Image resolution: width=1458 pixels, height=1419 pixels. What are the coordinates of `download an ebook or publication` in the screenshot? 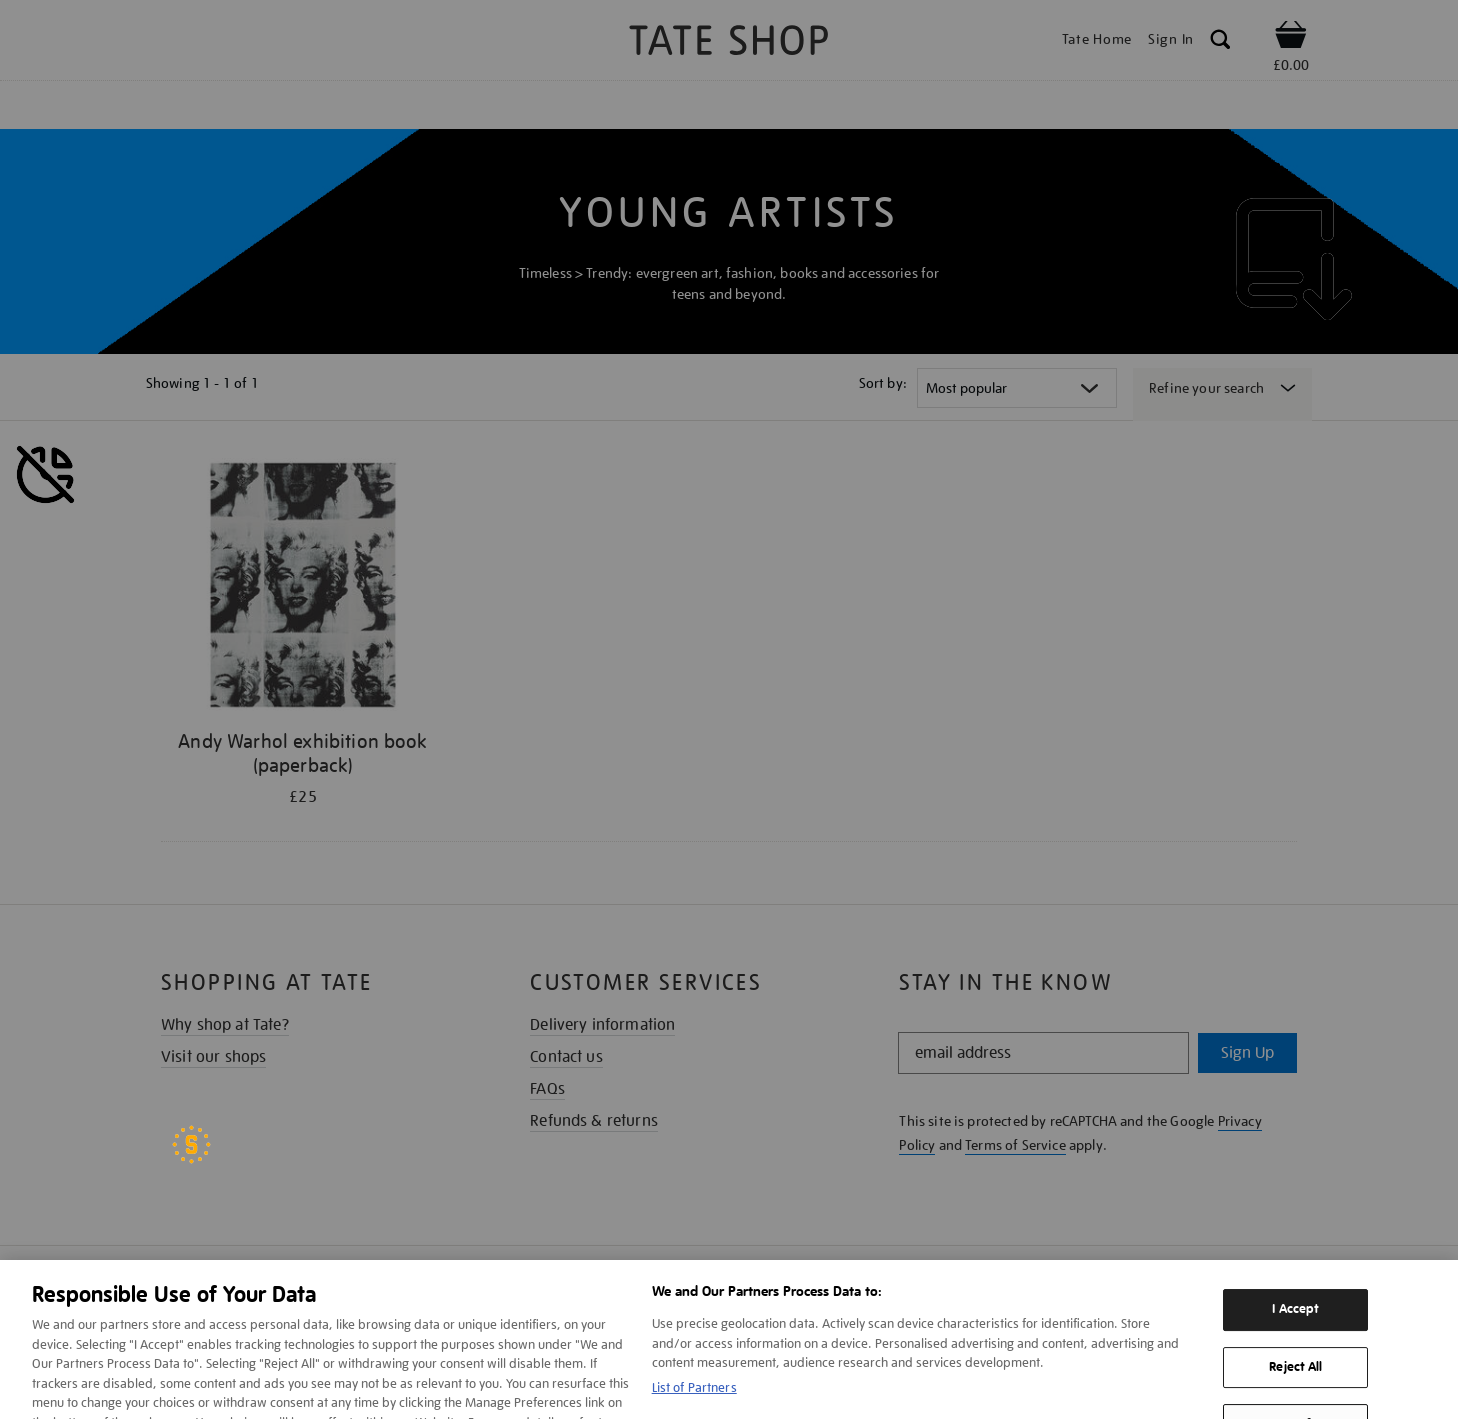 It's located at (1291, 253).